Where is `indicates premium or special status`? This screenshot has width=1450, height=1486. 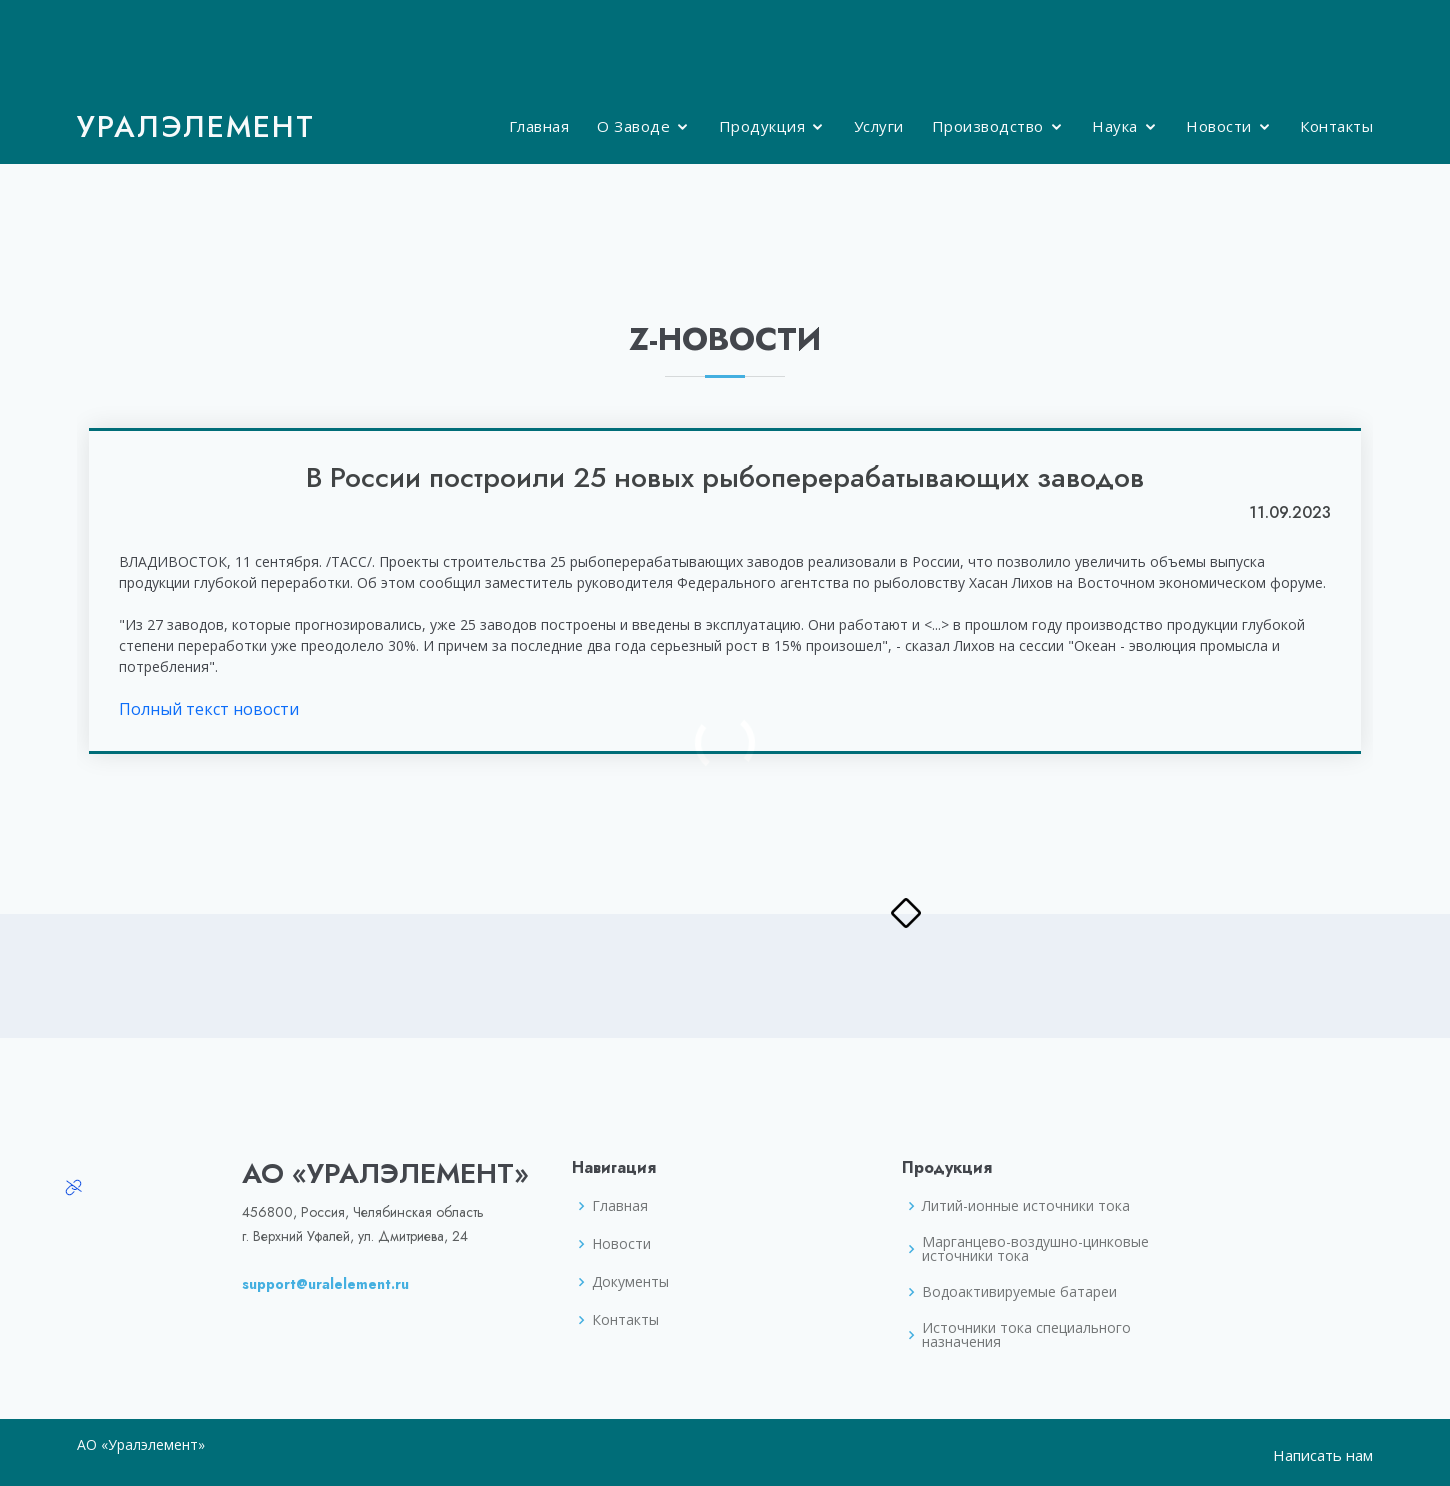 indicates premium or special status is located at coordinates (906, 913).